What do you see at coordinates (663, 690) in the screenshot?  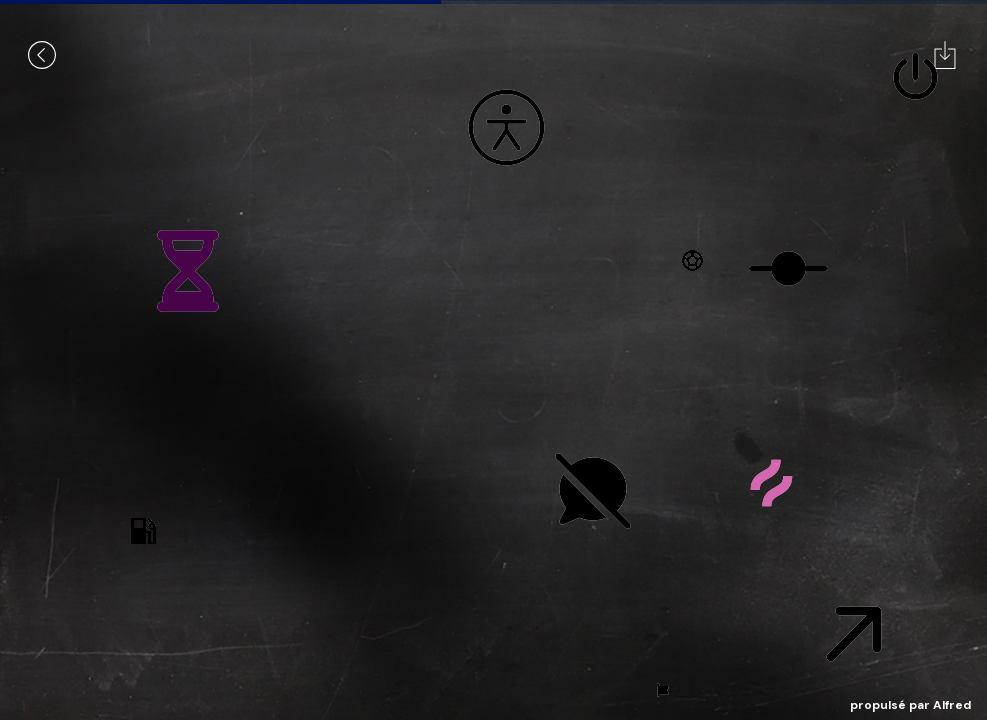 I see `Font Awesome brand logo` at bounding box center [663, 690].